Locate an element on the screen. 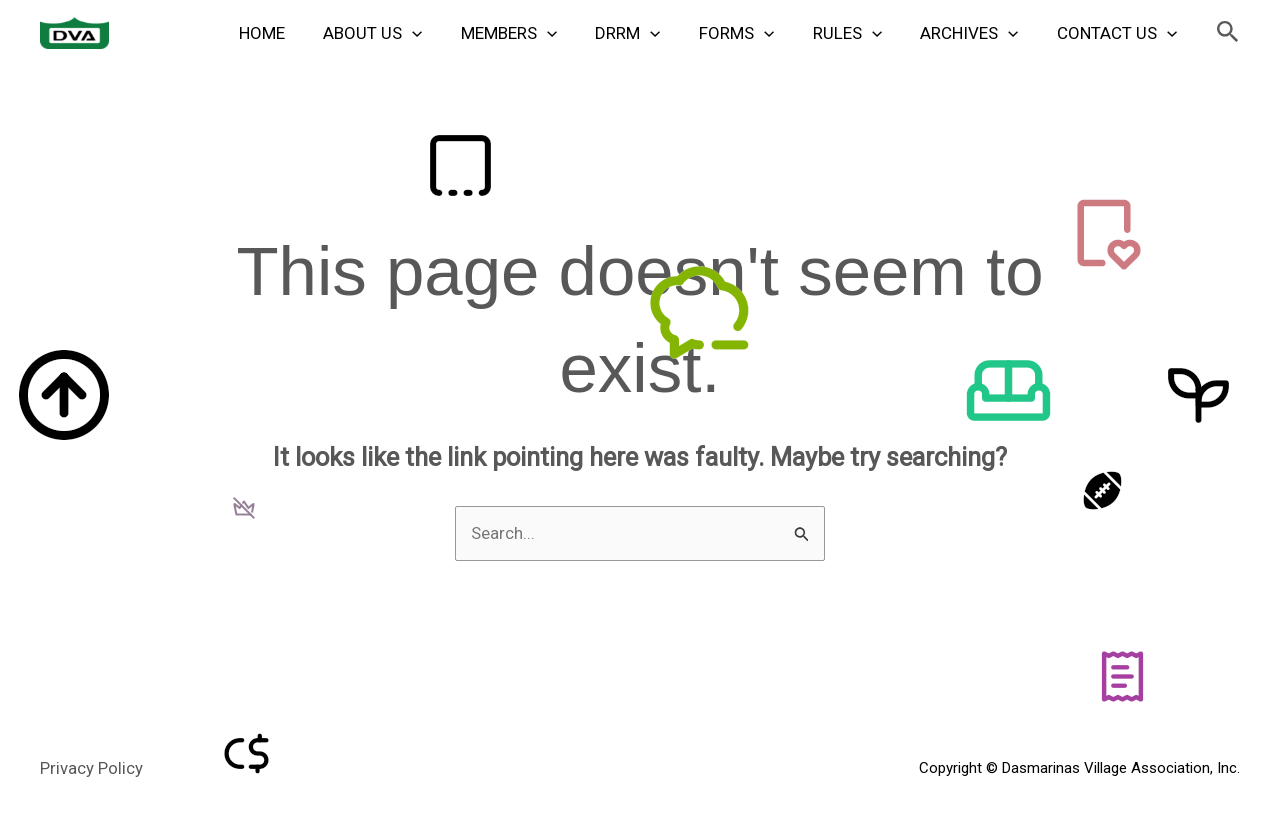 The height and width of the screenshot is (819, 1280). remove premium or VIP status is located at coordinates (244, 508).